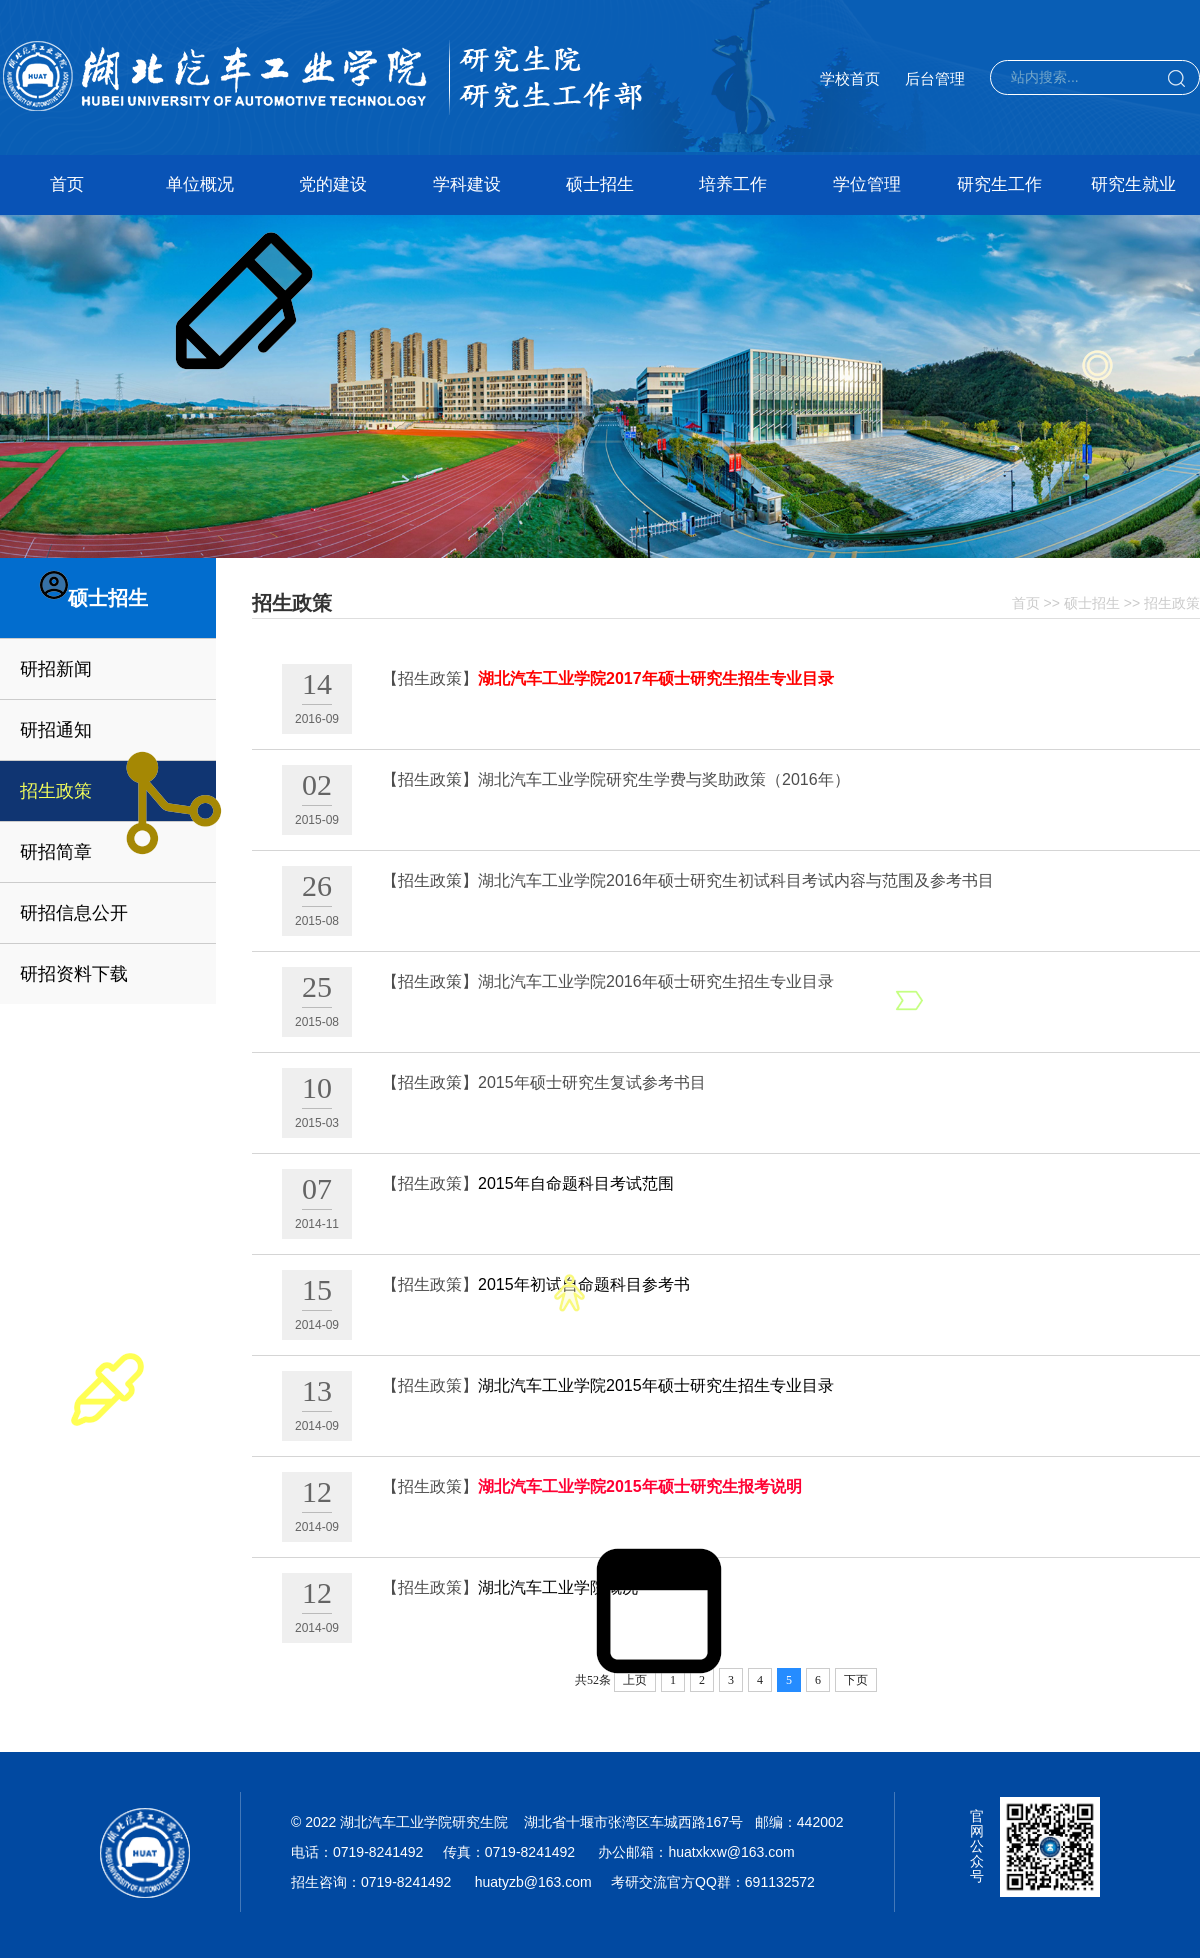 The height and width of the screenshot is (1958, 1200). Describe the element at coordinates (241, 303) in the screenshot. I see `edit or modify content` at that location.